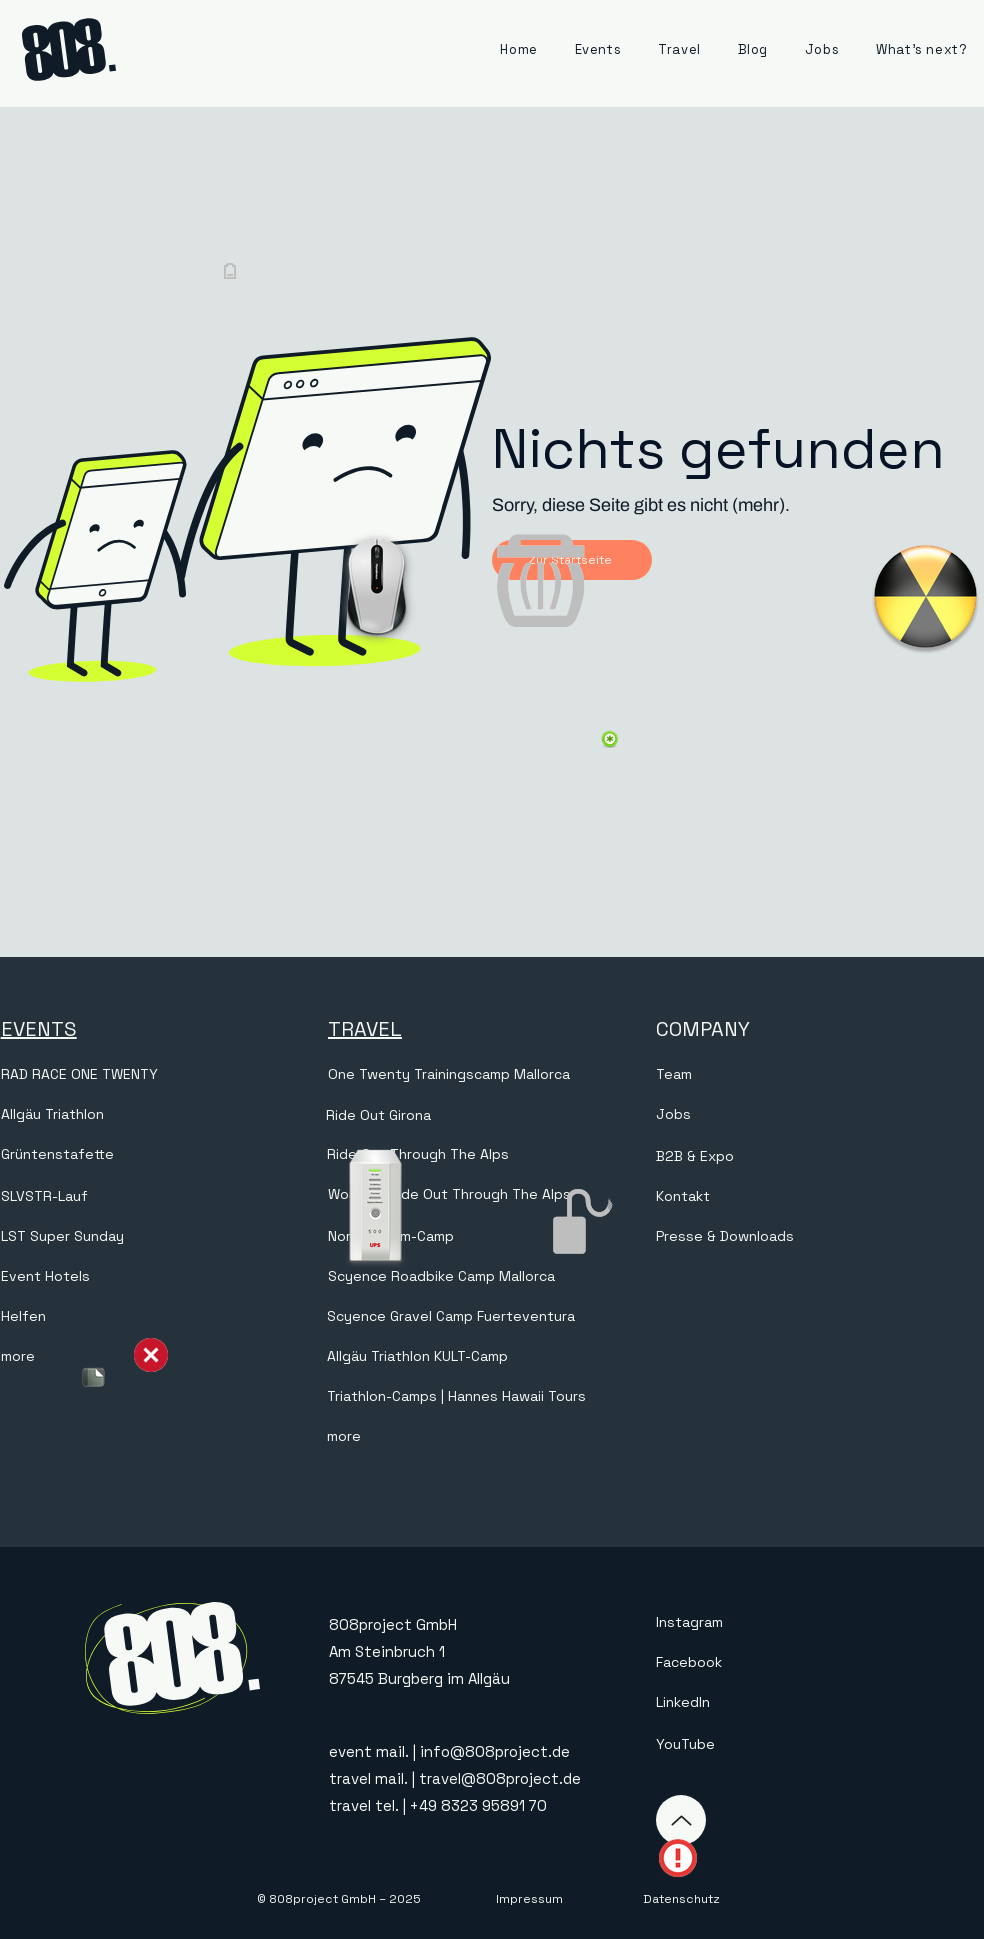 Image resolution: width=984 pixels, height=1939 pixels. What do you see at coordinates (610, 739) in the screenshot?
I see `indicates a generic or unspecified item type` at bounding box center [610, 739].